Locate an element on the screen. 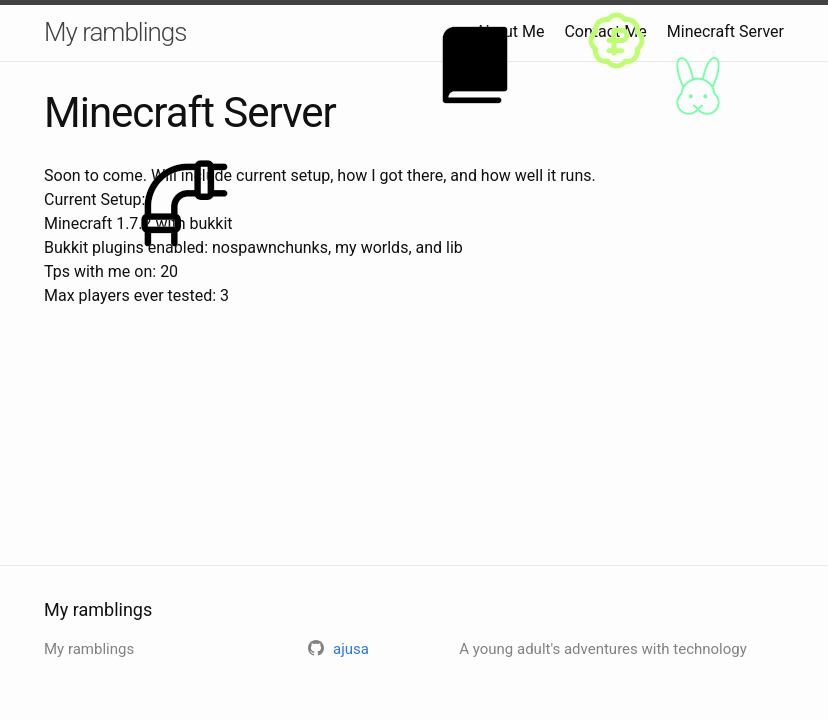 The image size is (828, 720). open library or reading list is located at coordinates (475, 65).